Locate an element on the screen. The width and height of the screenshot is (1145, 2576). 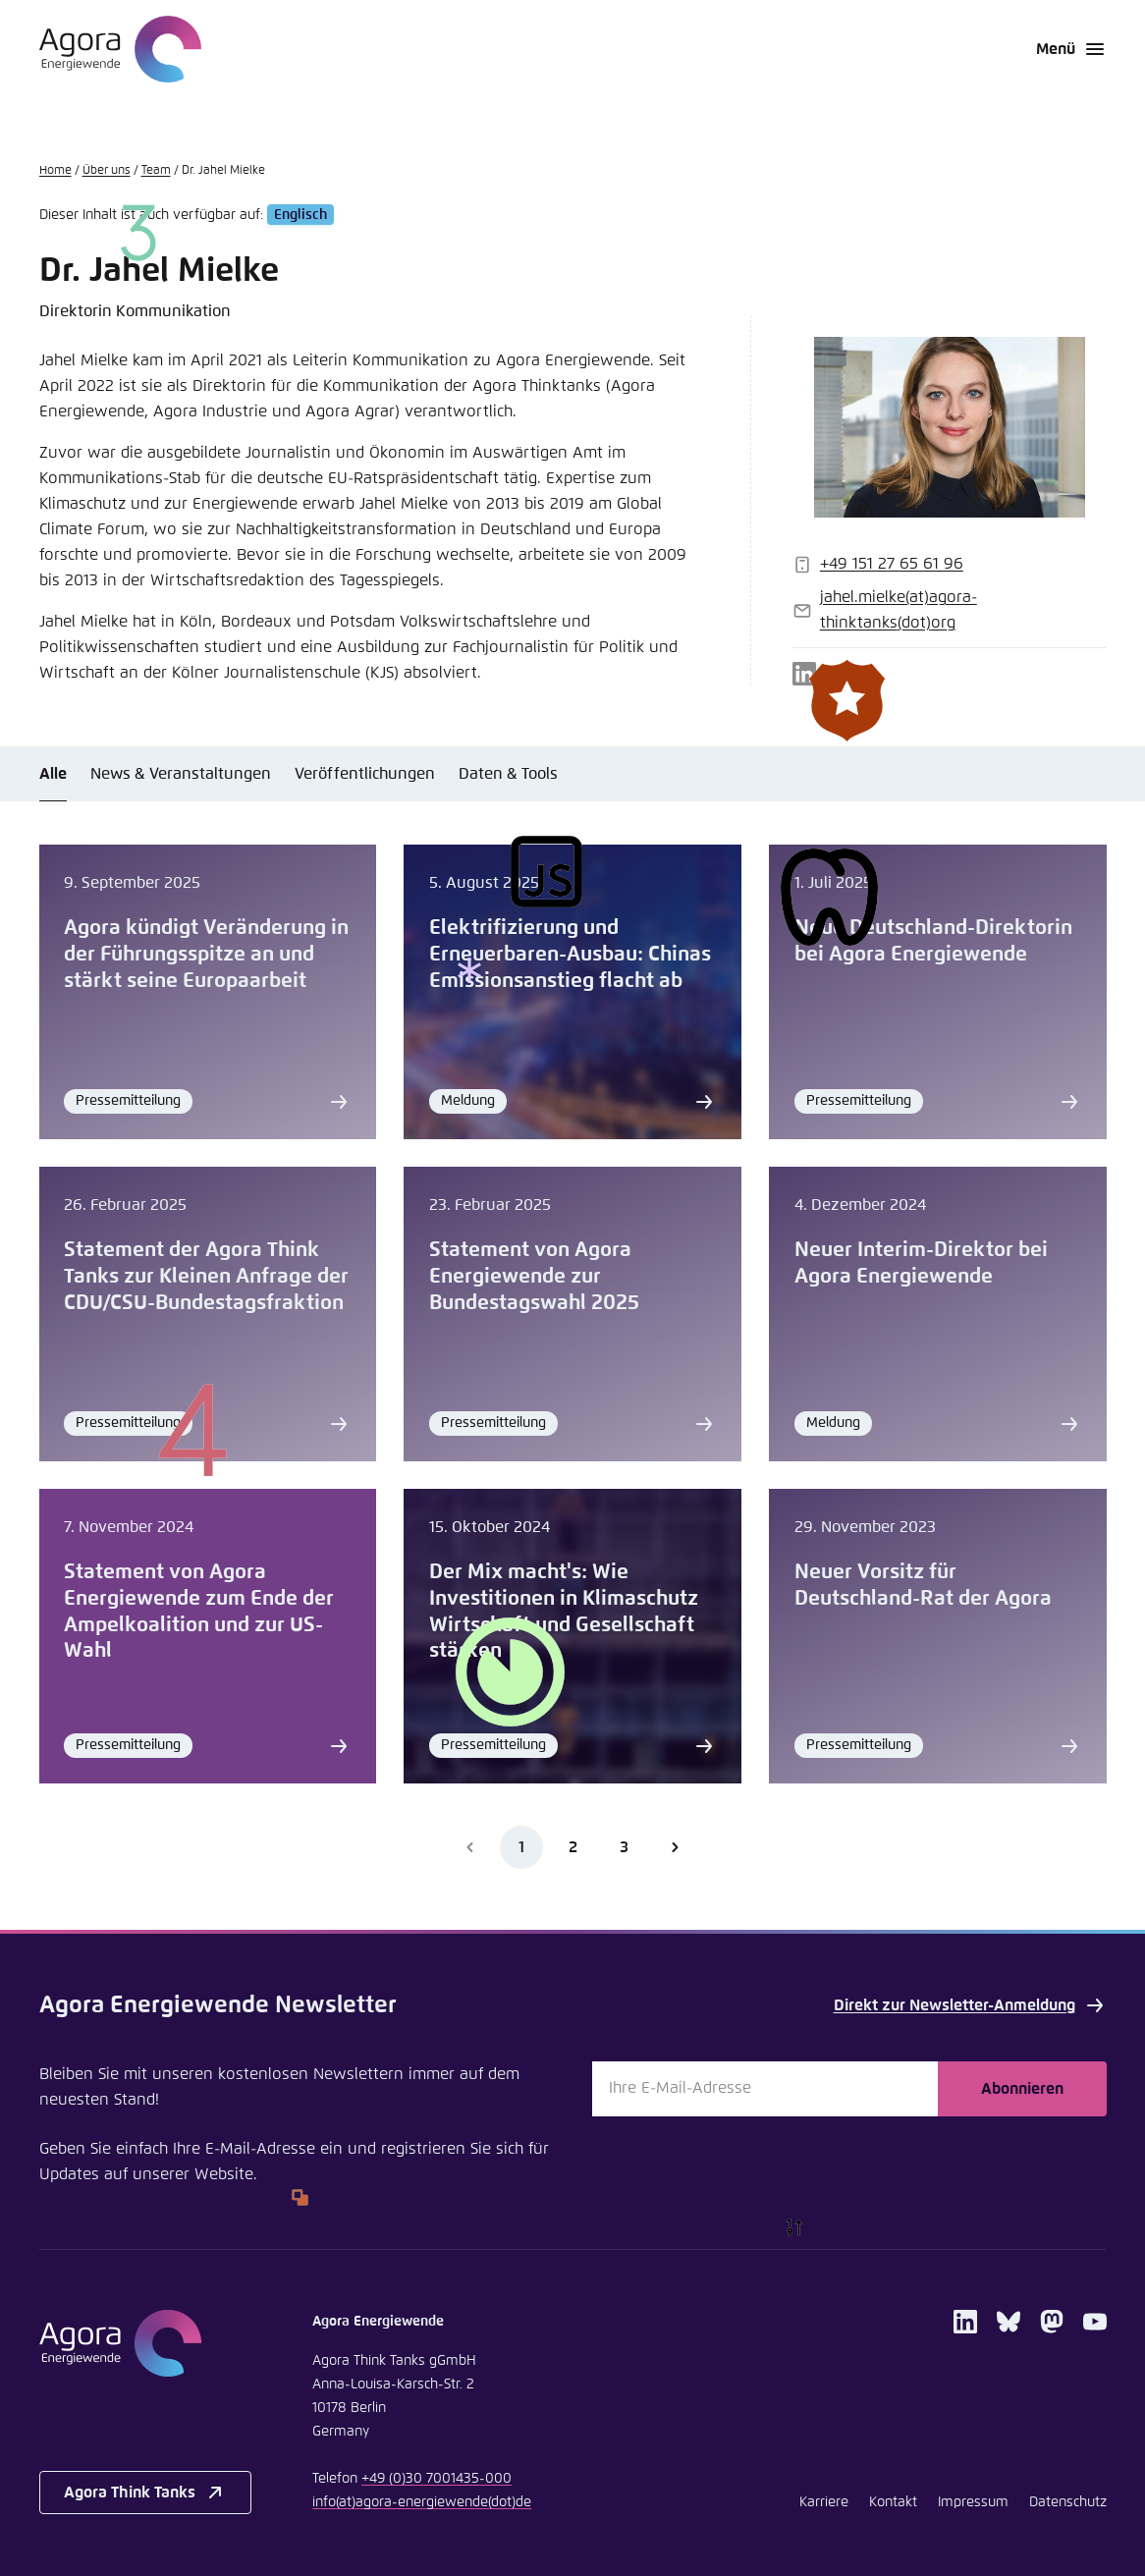
indicates a JavaScript file or code component is located at coordinates (546, 871).